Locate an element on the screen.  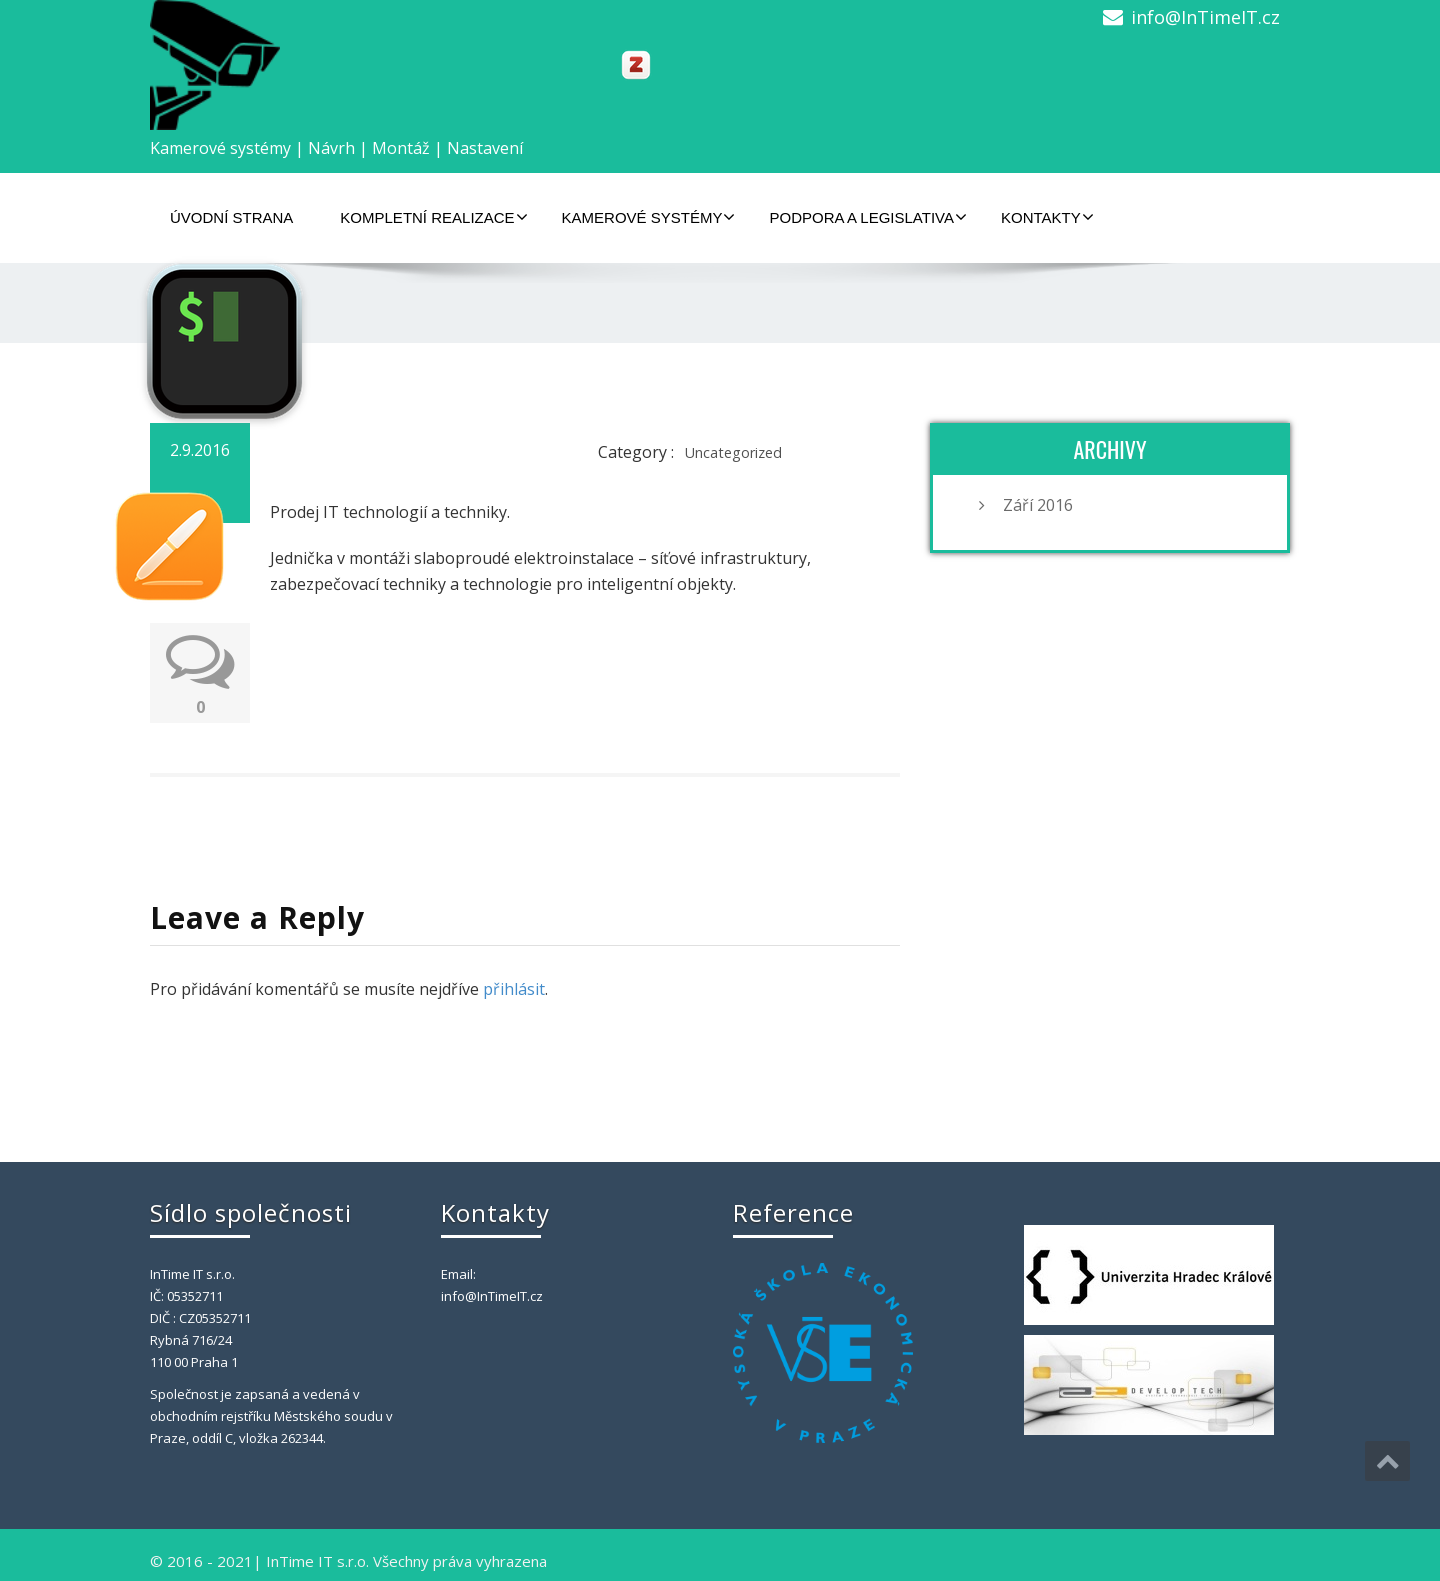
open xterm terminal application is located at coordinates (224, 341).